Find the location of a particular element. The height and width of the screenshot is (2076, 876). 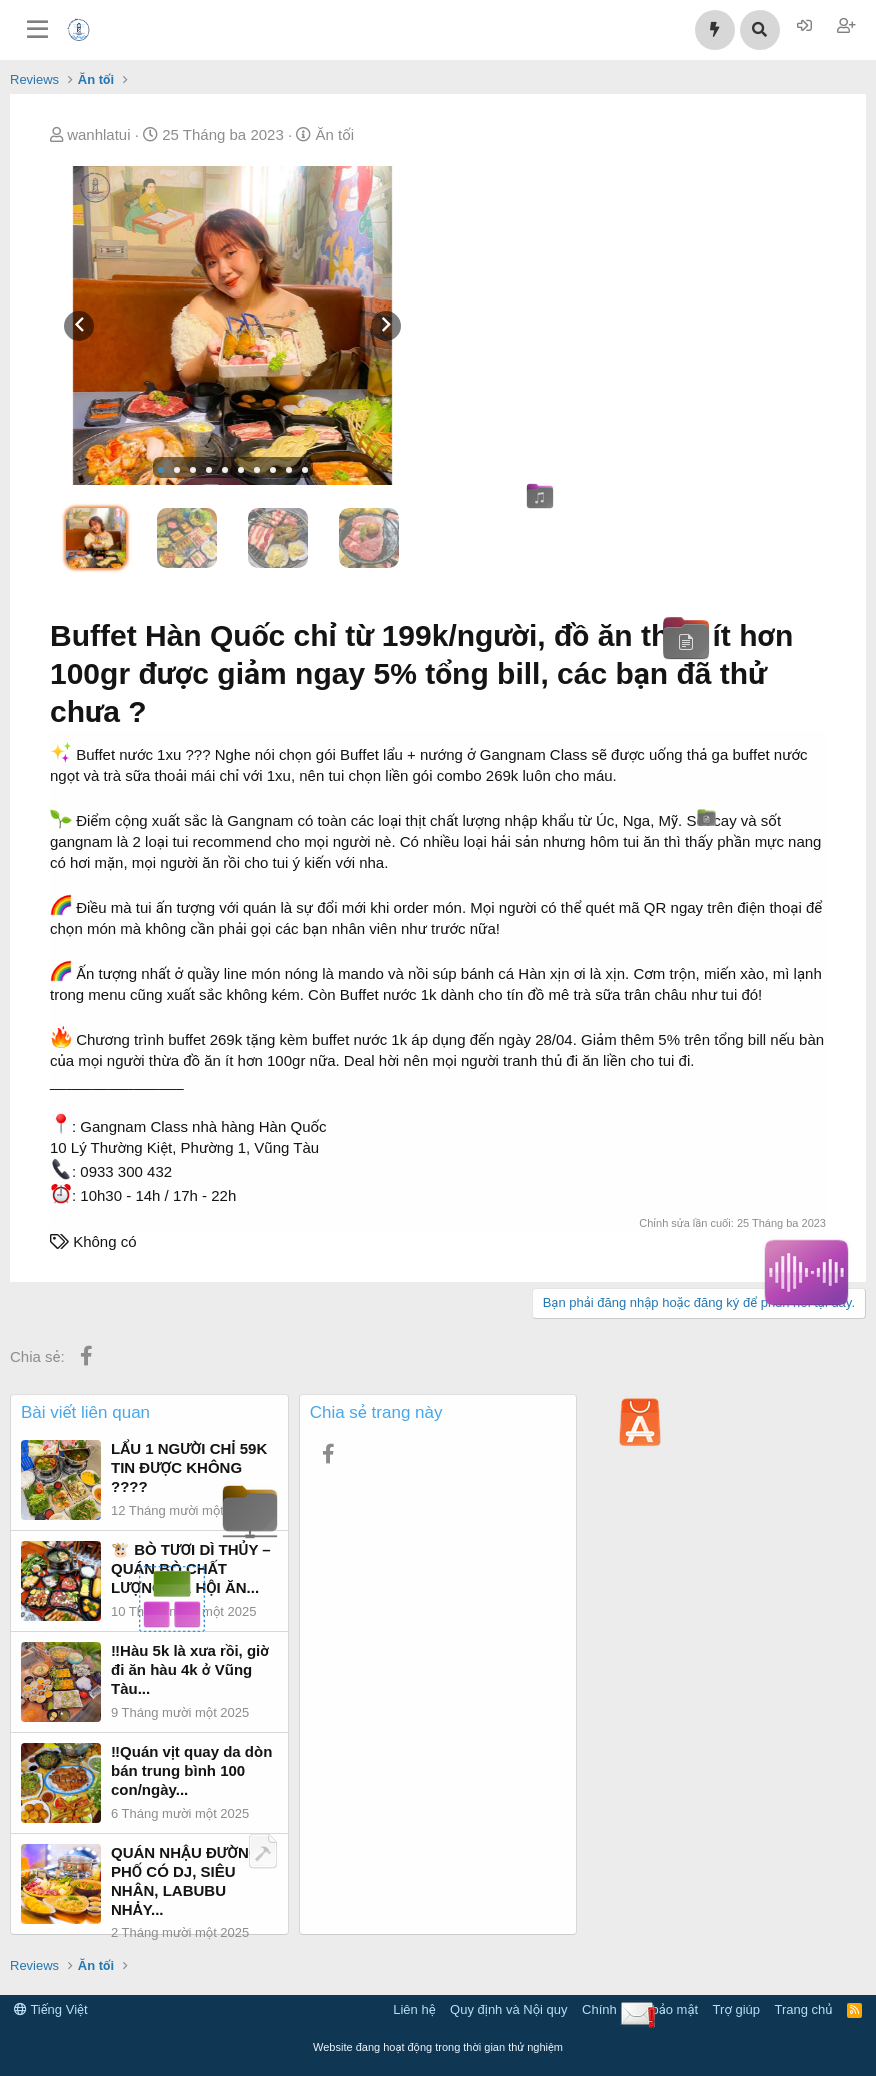

open the app store to browse and download applications is located at coordinates (640, 1422).